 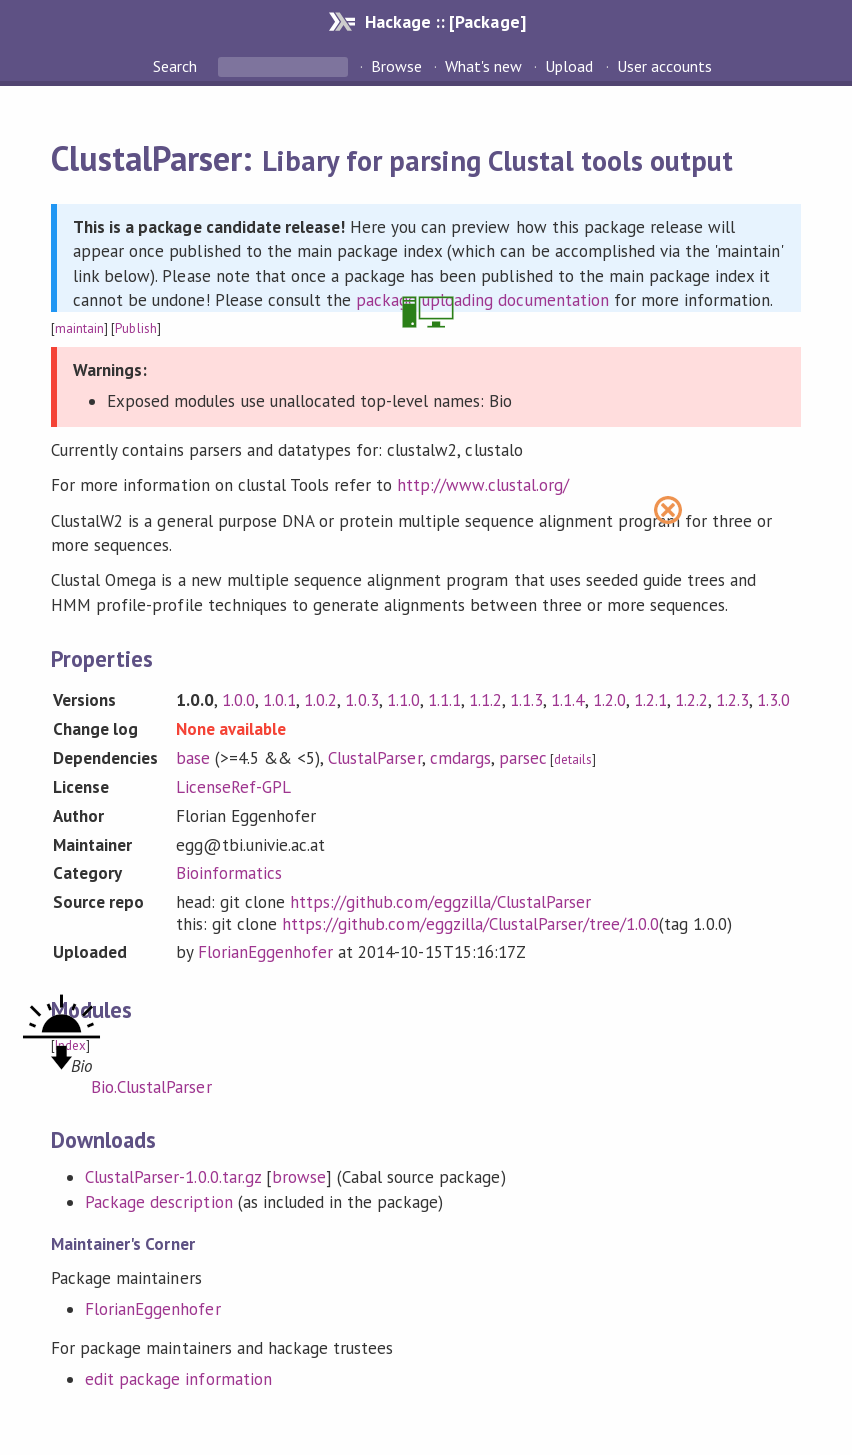 I want to click on cancel or close the current action, so click(x=668, y=510).